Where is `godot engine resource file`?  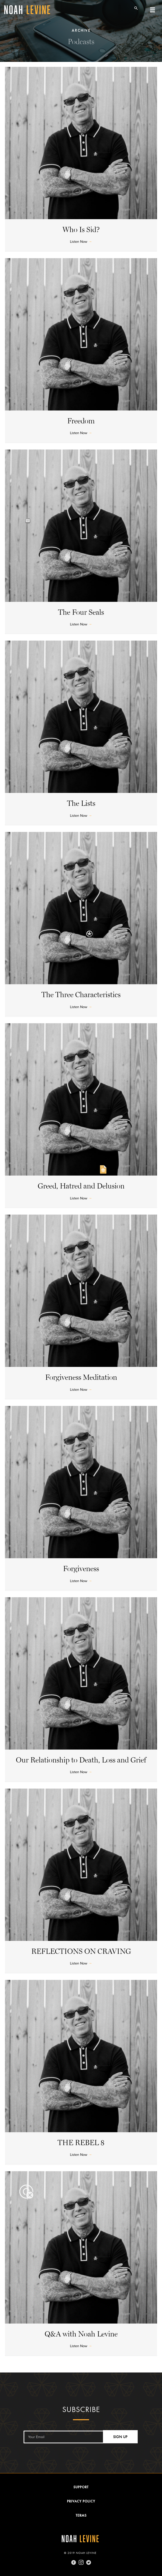 godot engine resource file is located at coordinates (103, 1170).